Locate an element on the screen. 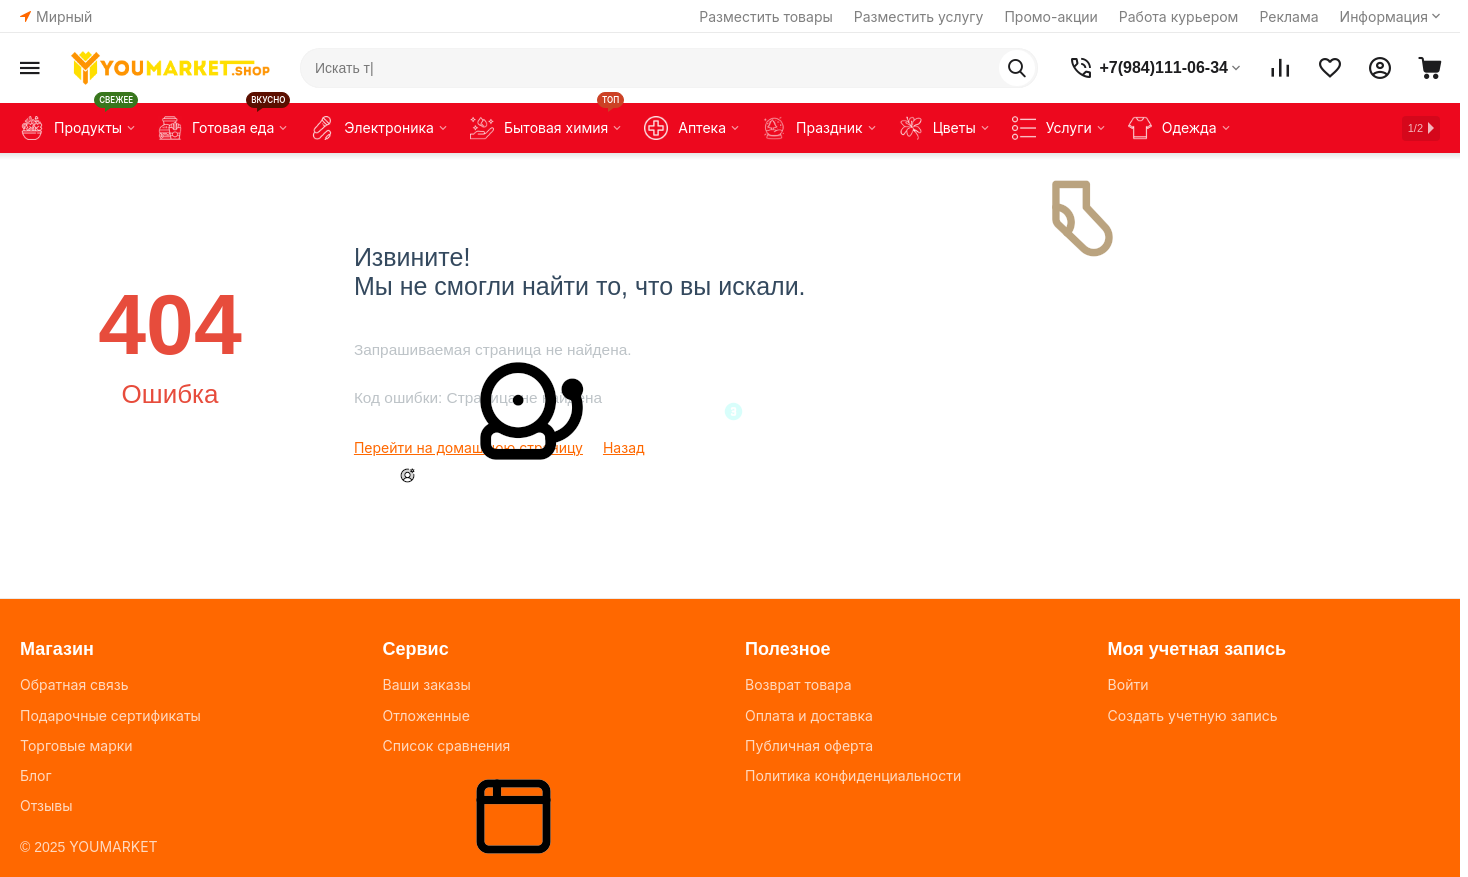 The image size is (1468, 877). open web browser is located at coordinates (513, 816).